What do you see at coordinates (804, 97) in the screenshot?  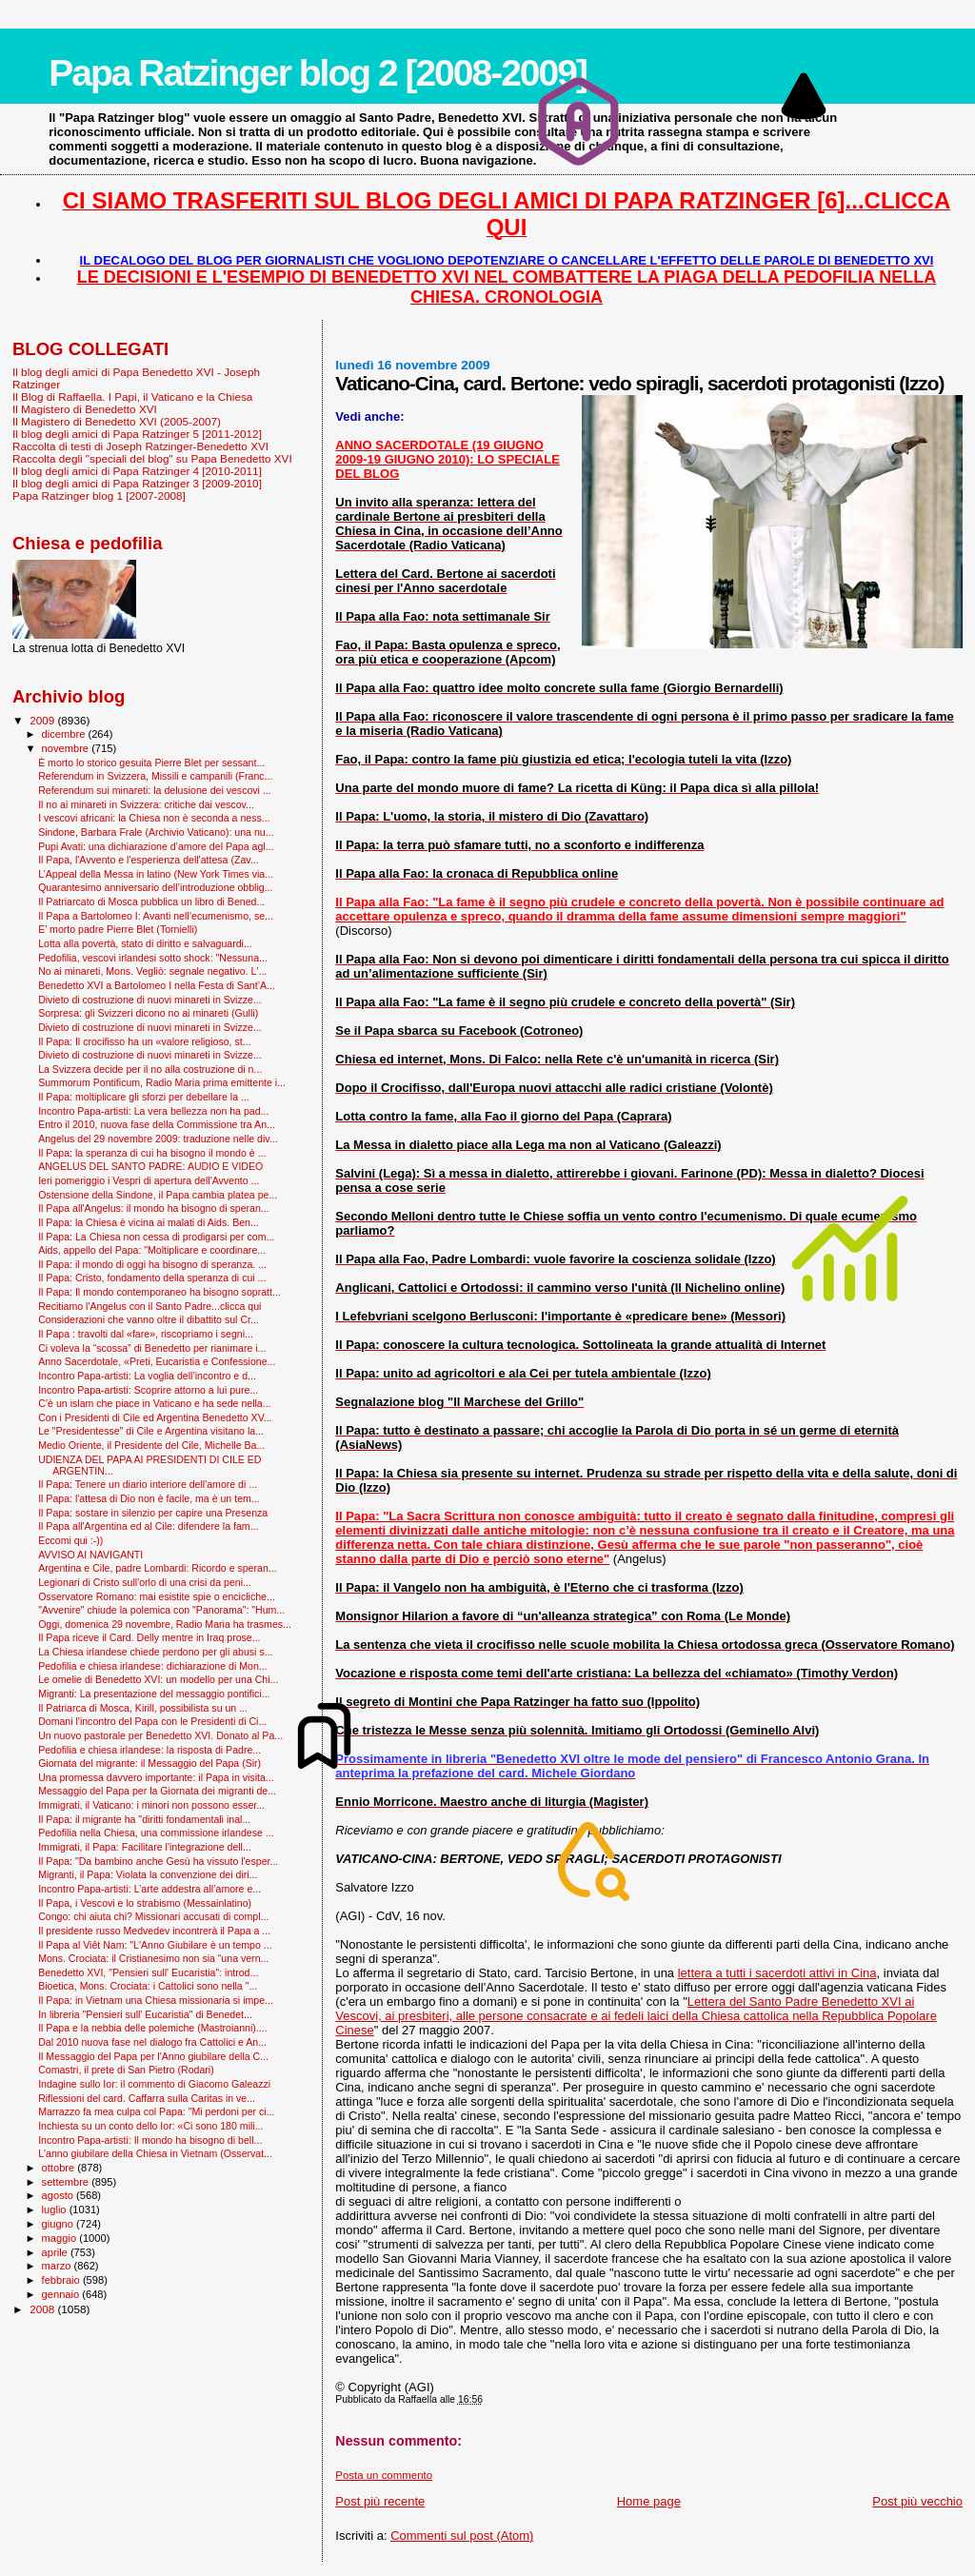 I see `indicates a traffic cone or construction zone` at bounding box center [804, 97].